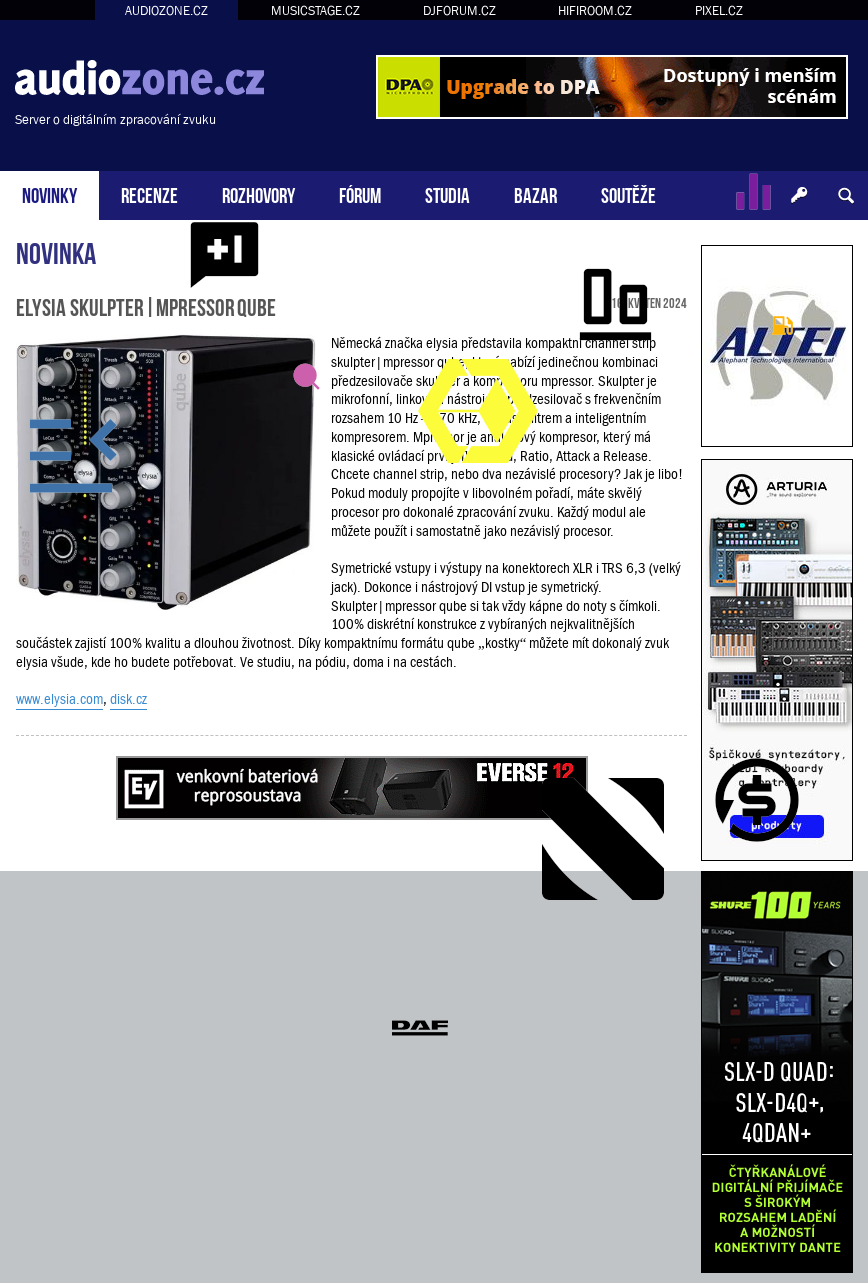 The image size is (868, 1283). I want to click on find nearby gas stations, so click(782, 325).